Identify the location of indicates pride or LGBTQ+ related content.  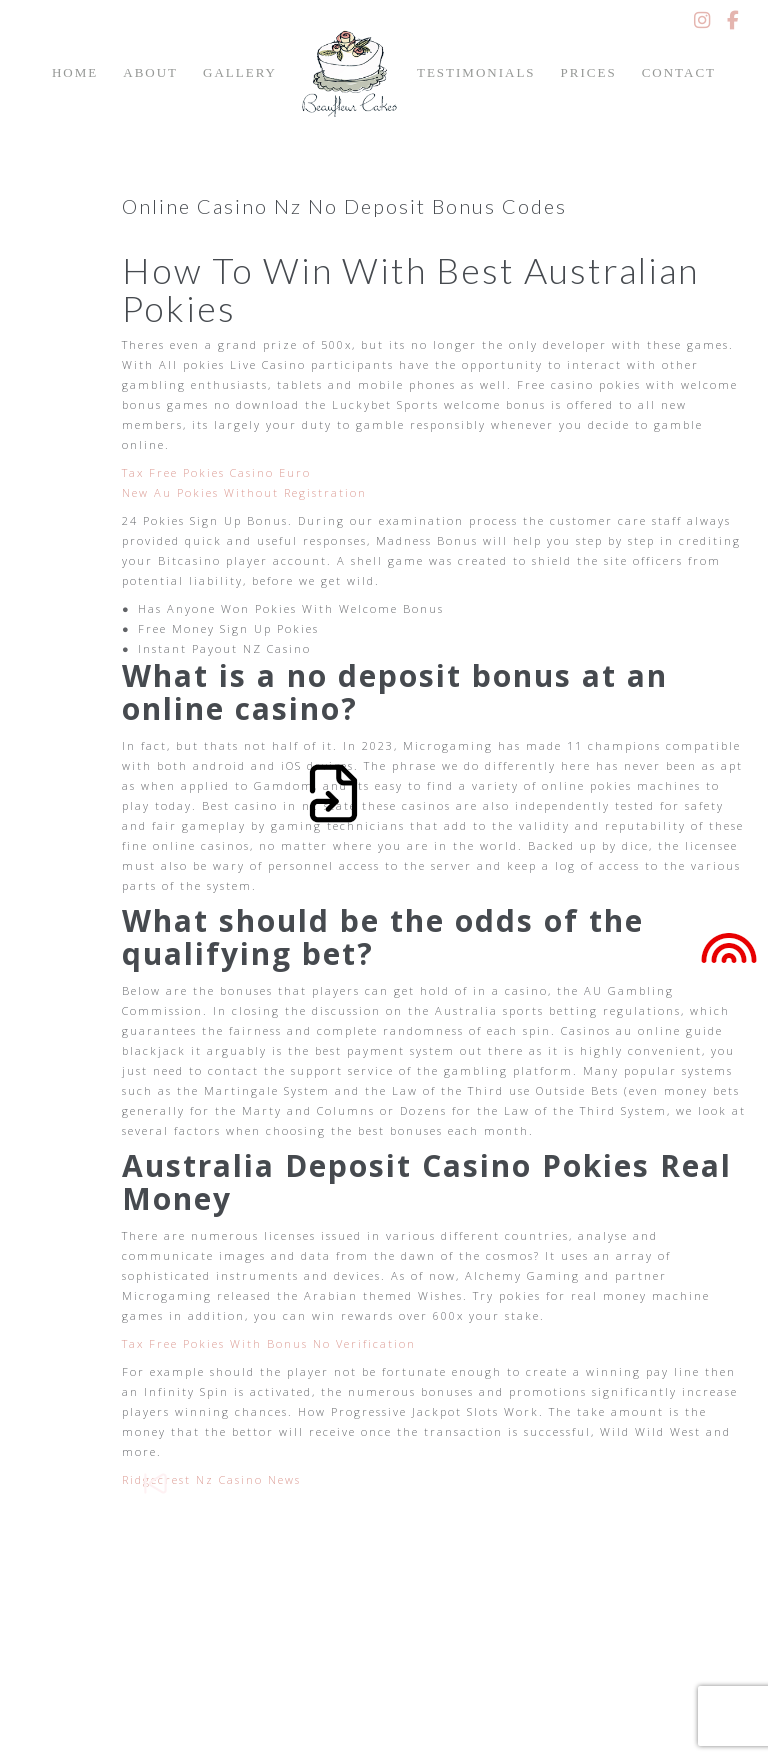
(729, 948).